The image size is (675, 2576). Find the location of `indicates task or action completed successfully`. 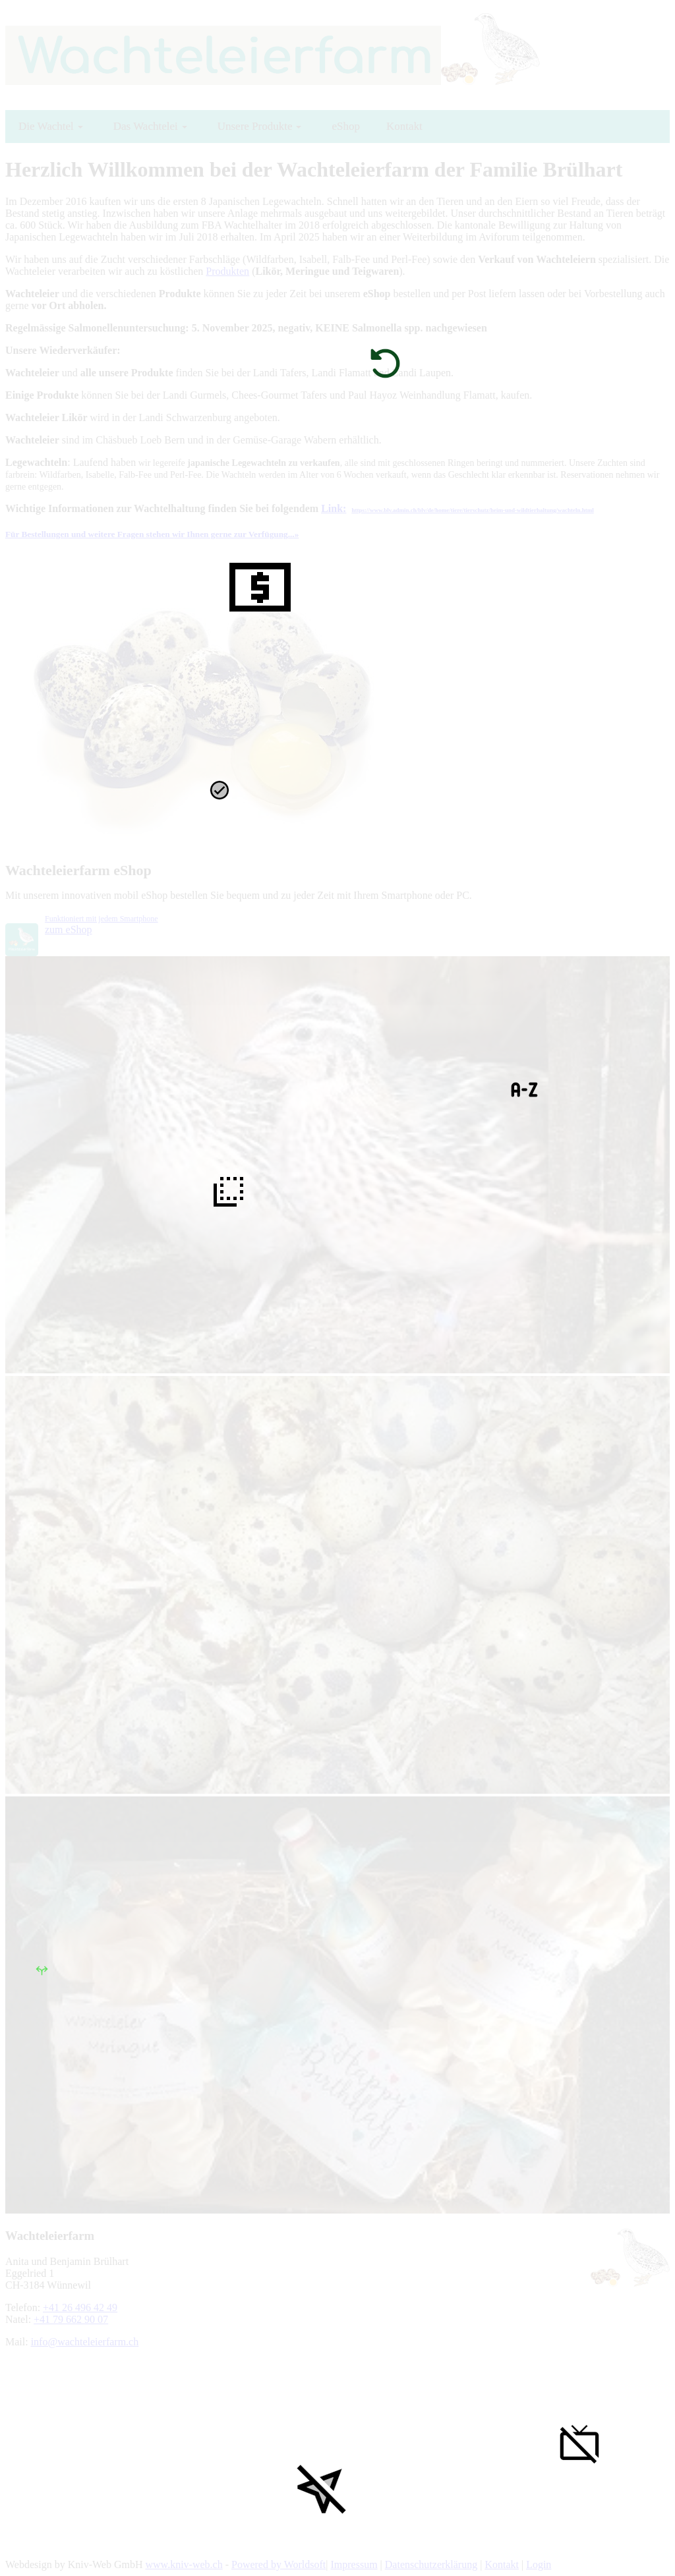

indicates task or action completed successfully is located at coordinates (220, 790).